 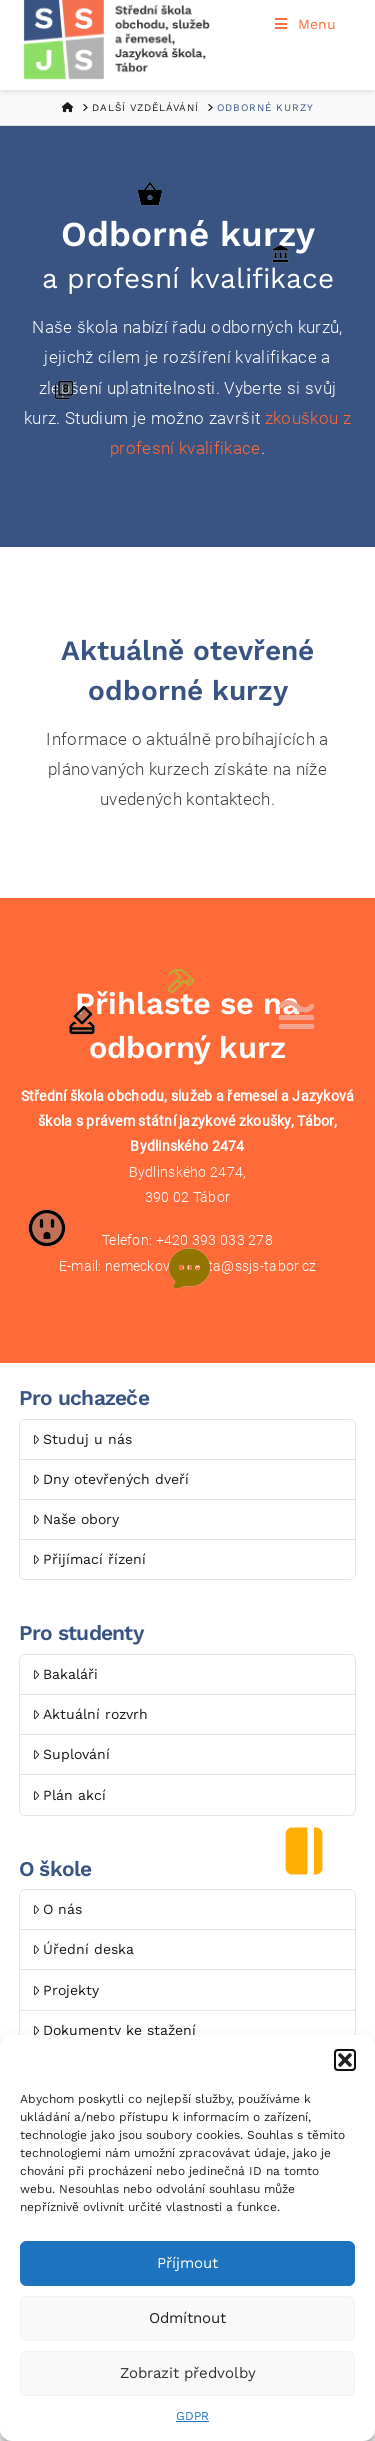 I want to click on open messaging or chat, so click(x=189, y=1267).